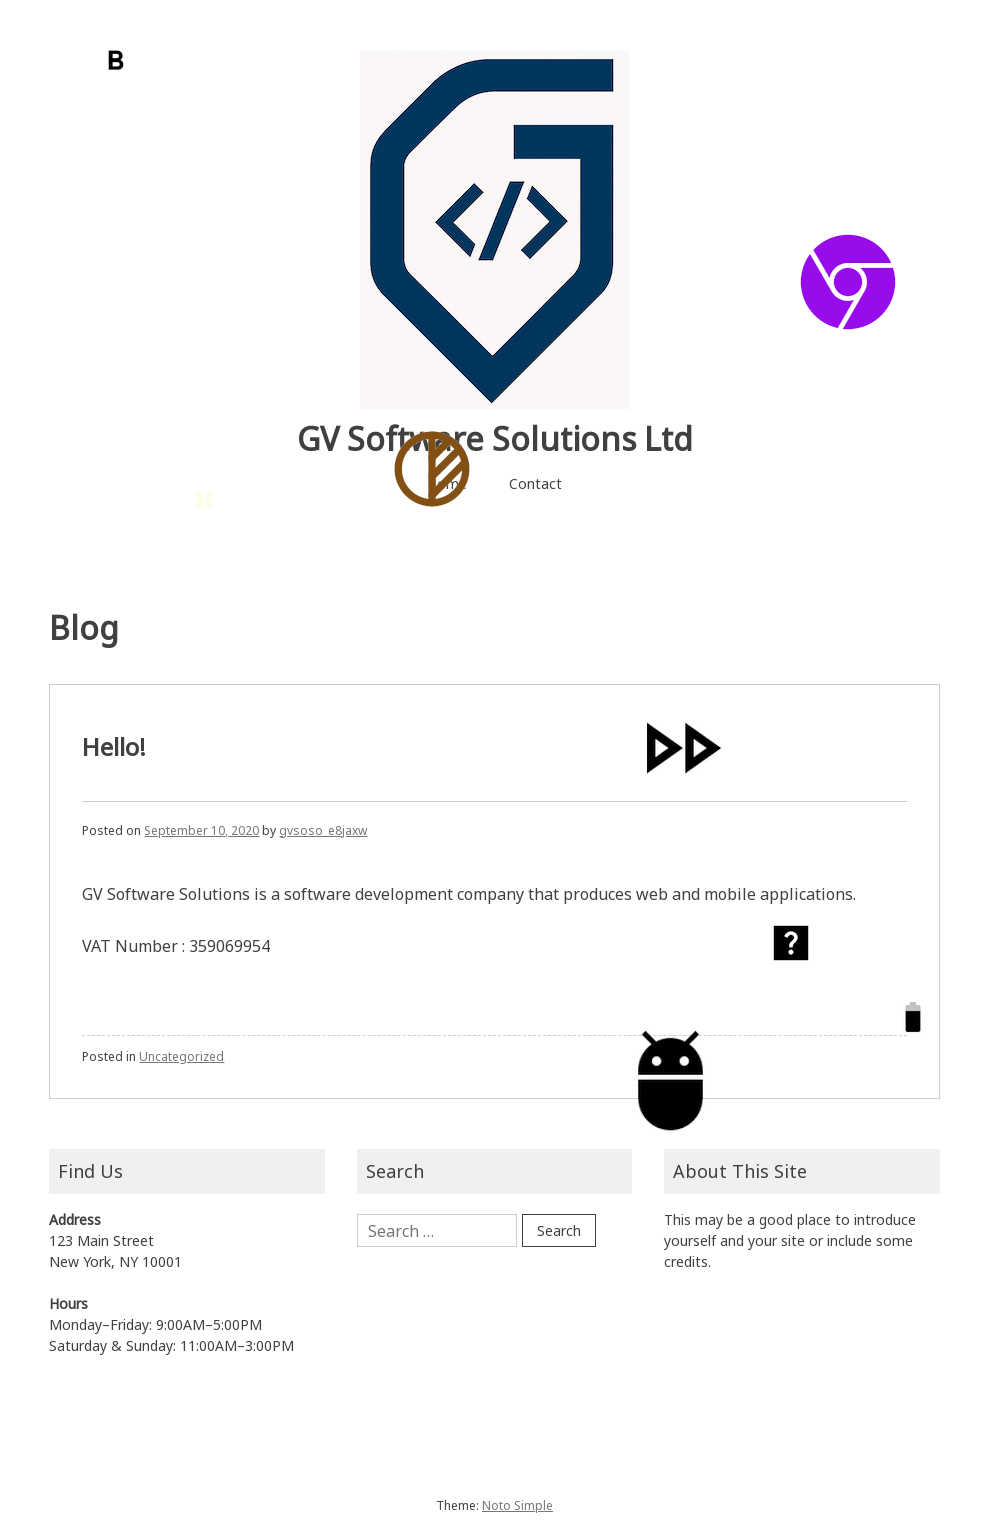  What do you see at coordinates (432, 469) in the screenshot?
I see `adjust display contrast settings` at bounding box center [432, 469].